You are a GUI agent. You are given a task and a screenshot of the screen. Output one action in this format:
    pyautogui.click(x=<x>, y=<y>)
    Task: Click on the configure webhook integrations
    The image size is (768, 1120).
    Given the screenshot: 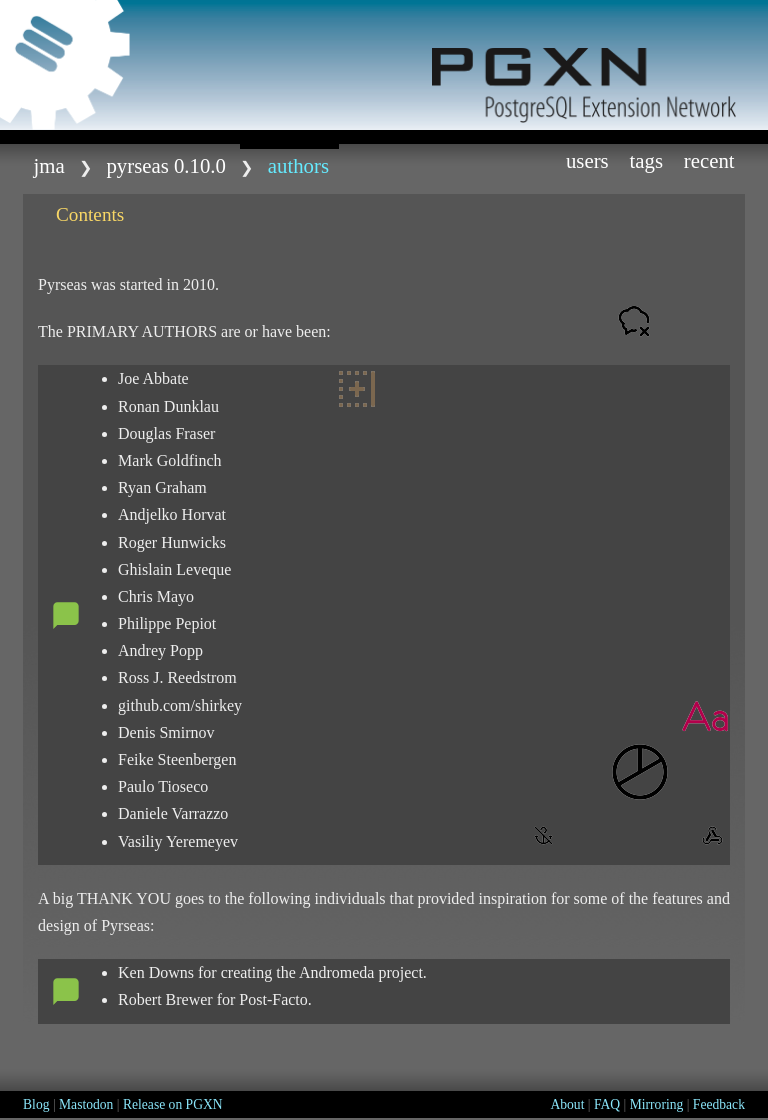 What is the action you would take?
    pyautogui.click(x=712, y=836)
    